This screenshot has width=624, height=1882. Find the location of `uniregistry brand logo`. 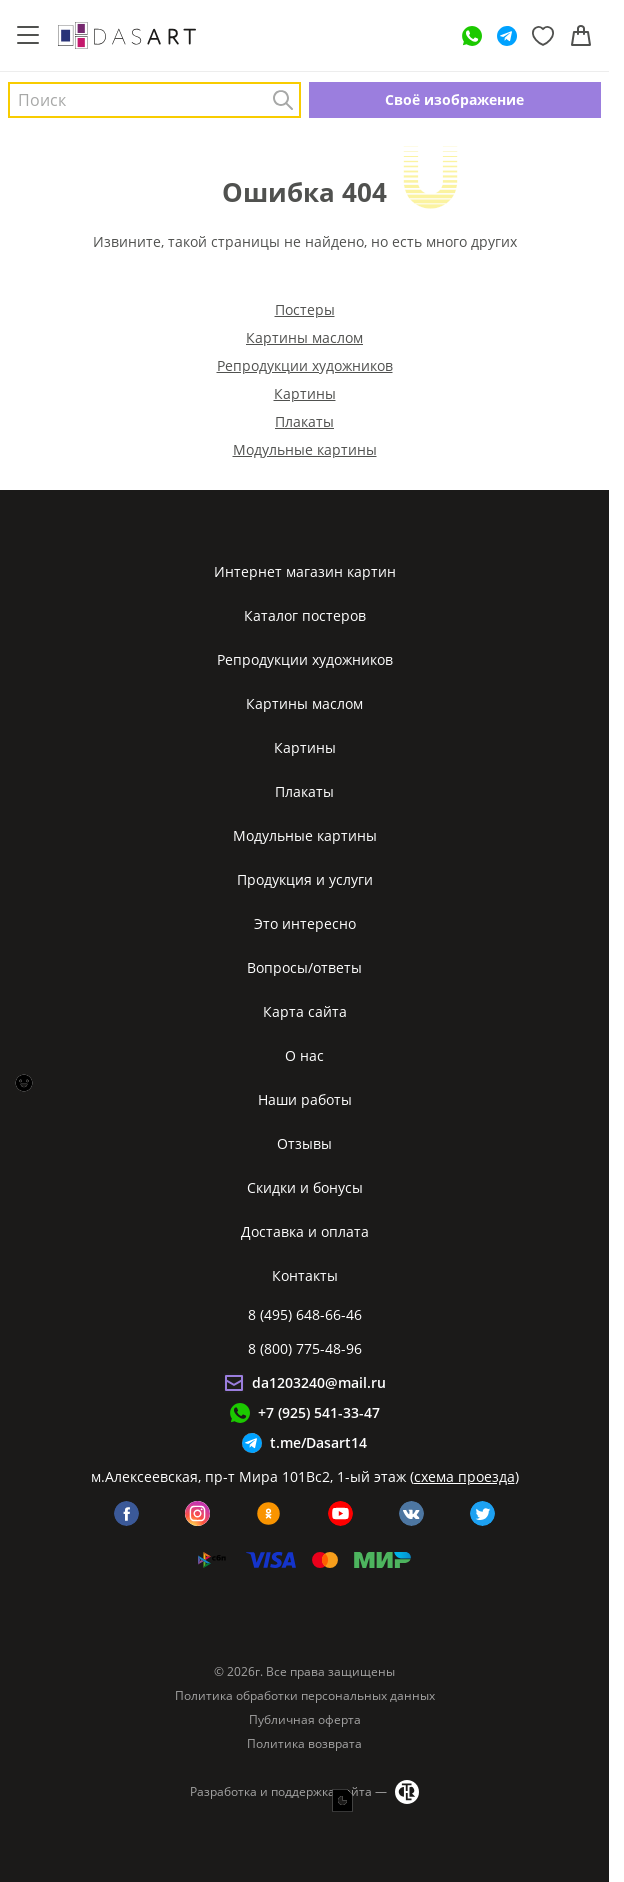

uniregistry brand logo is located at coordinates (430, 177).